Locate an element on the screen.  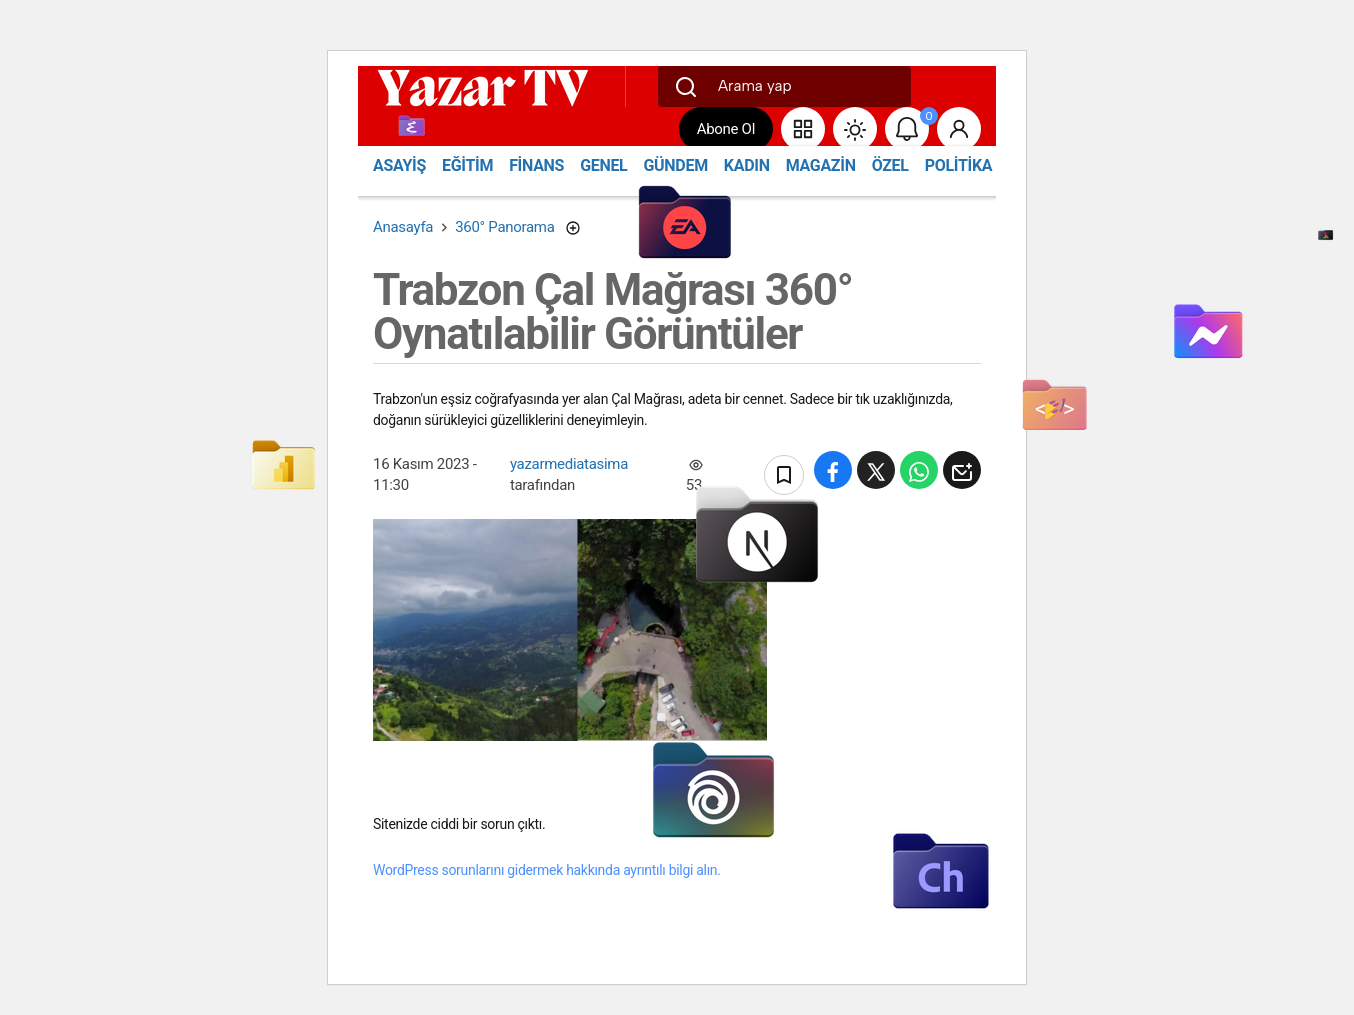
open ubisoft connect game files folder is located at coordinates (713, 793).